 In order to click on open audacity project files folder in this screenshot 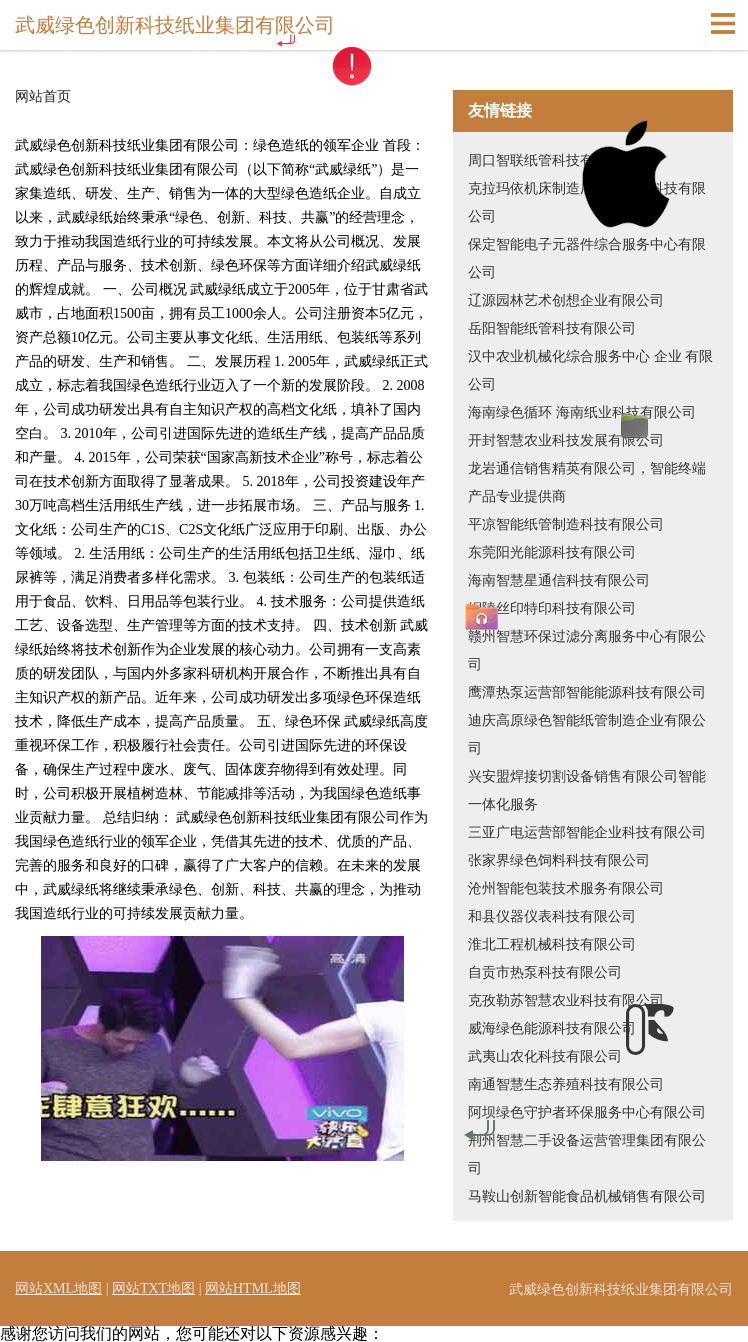, I will do `click(481, 617)`.